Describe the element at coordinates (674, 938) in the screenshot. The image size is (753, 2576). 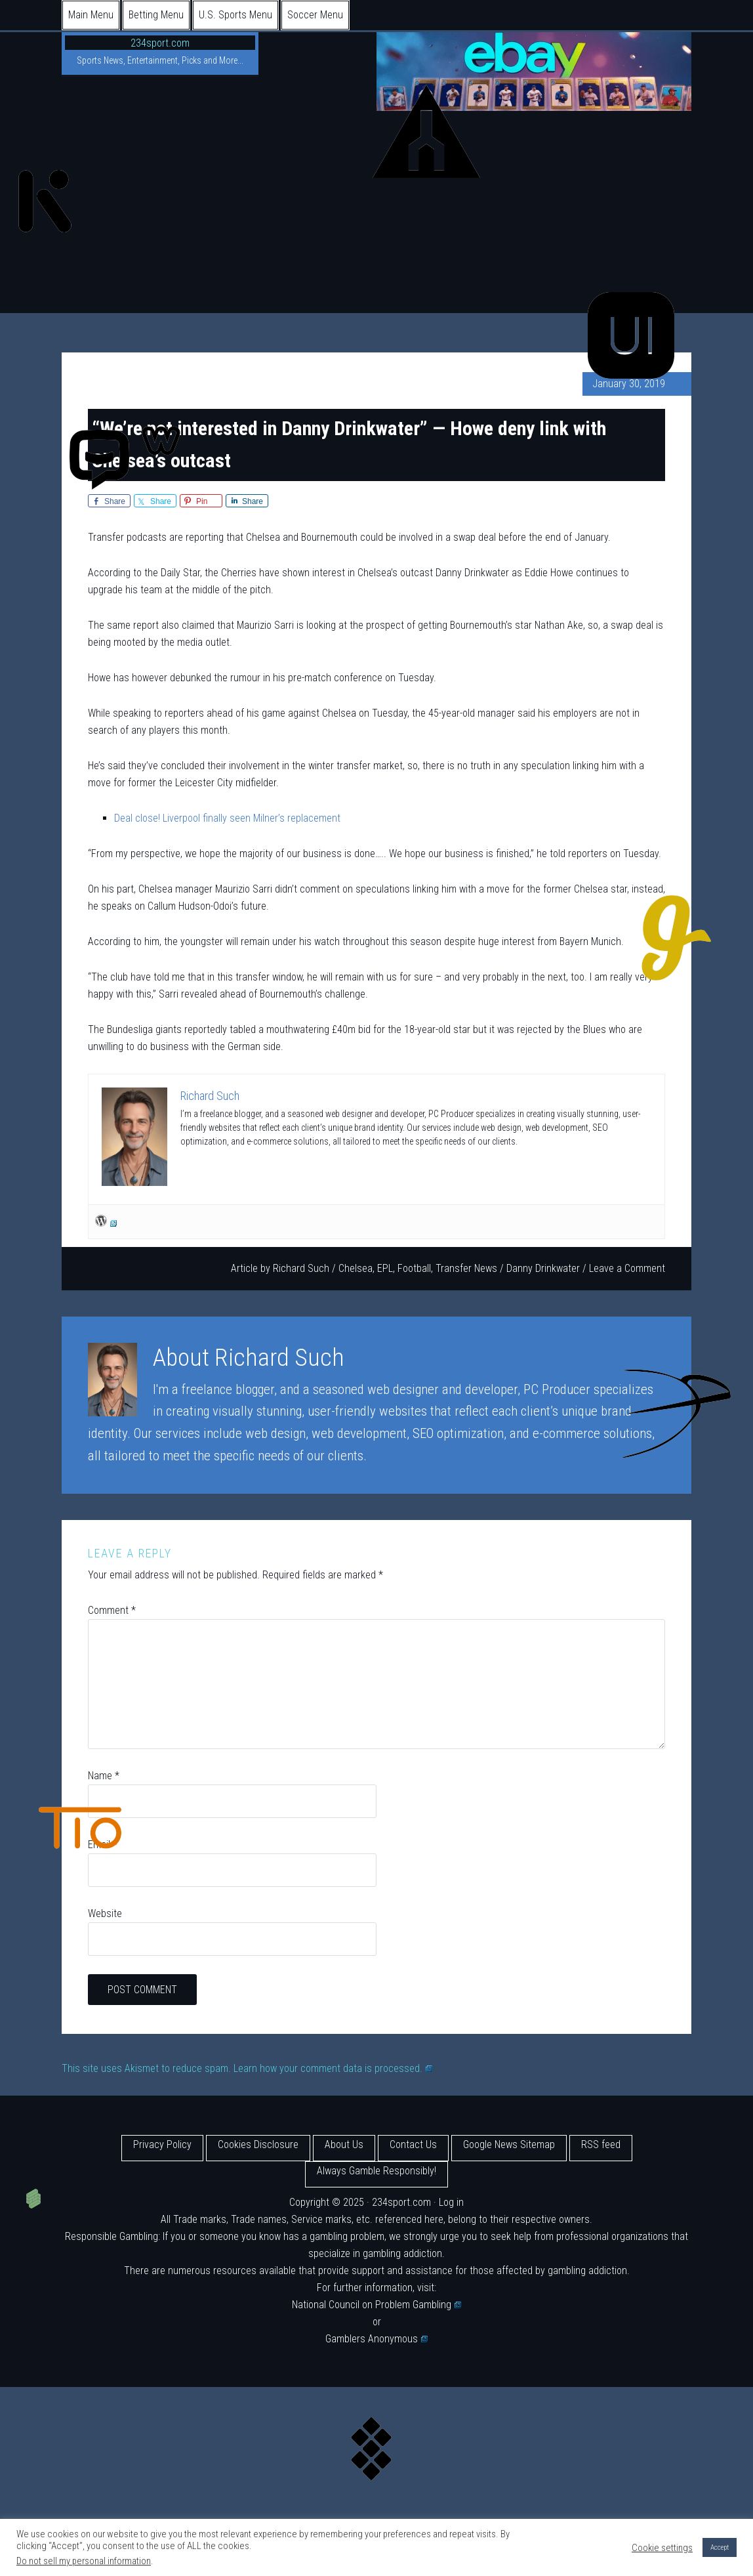
I see `glide app logo` at that location.